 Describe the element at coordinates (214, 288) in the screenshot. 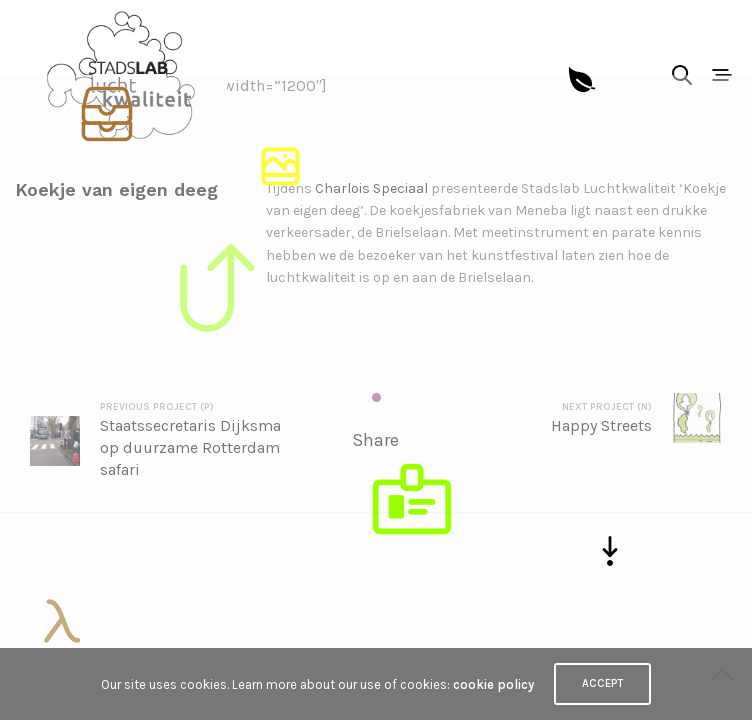

I see `redo or repeat last action` at that location.